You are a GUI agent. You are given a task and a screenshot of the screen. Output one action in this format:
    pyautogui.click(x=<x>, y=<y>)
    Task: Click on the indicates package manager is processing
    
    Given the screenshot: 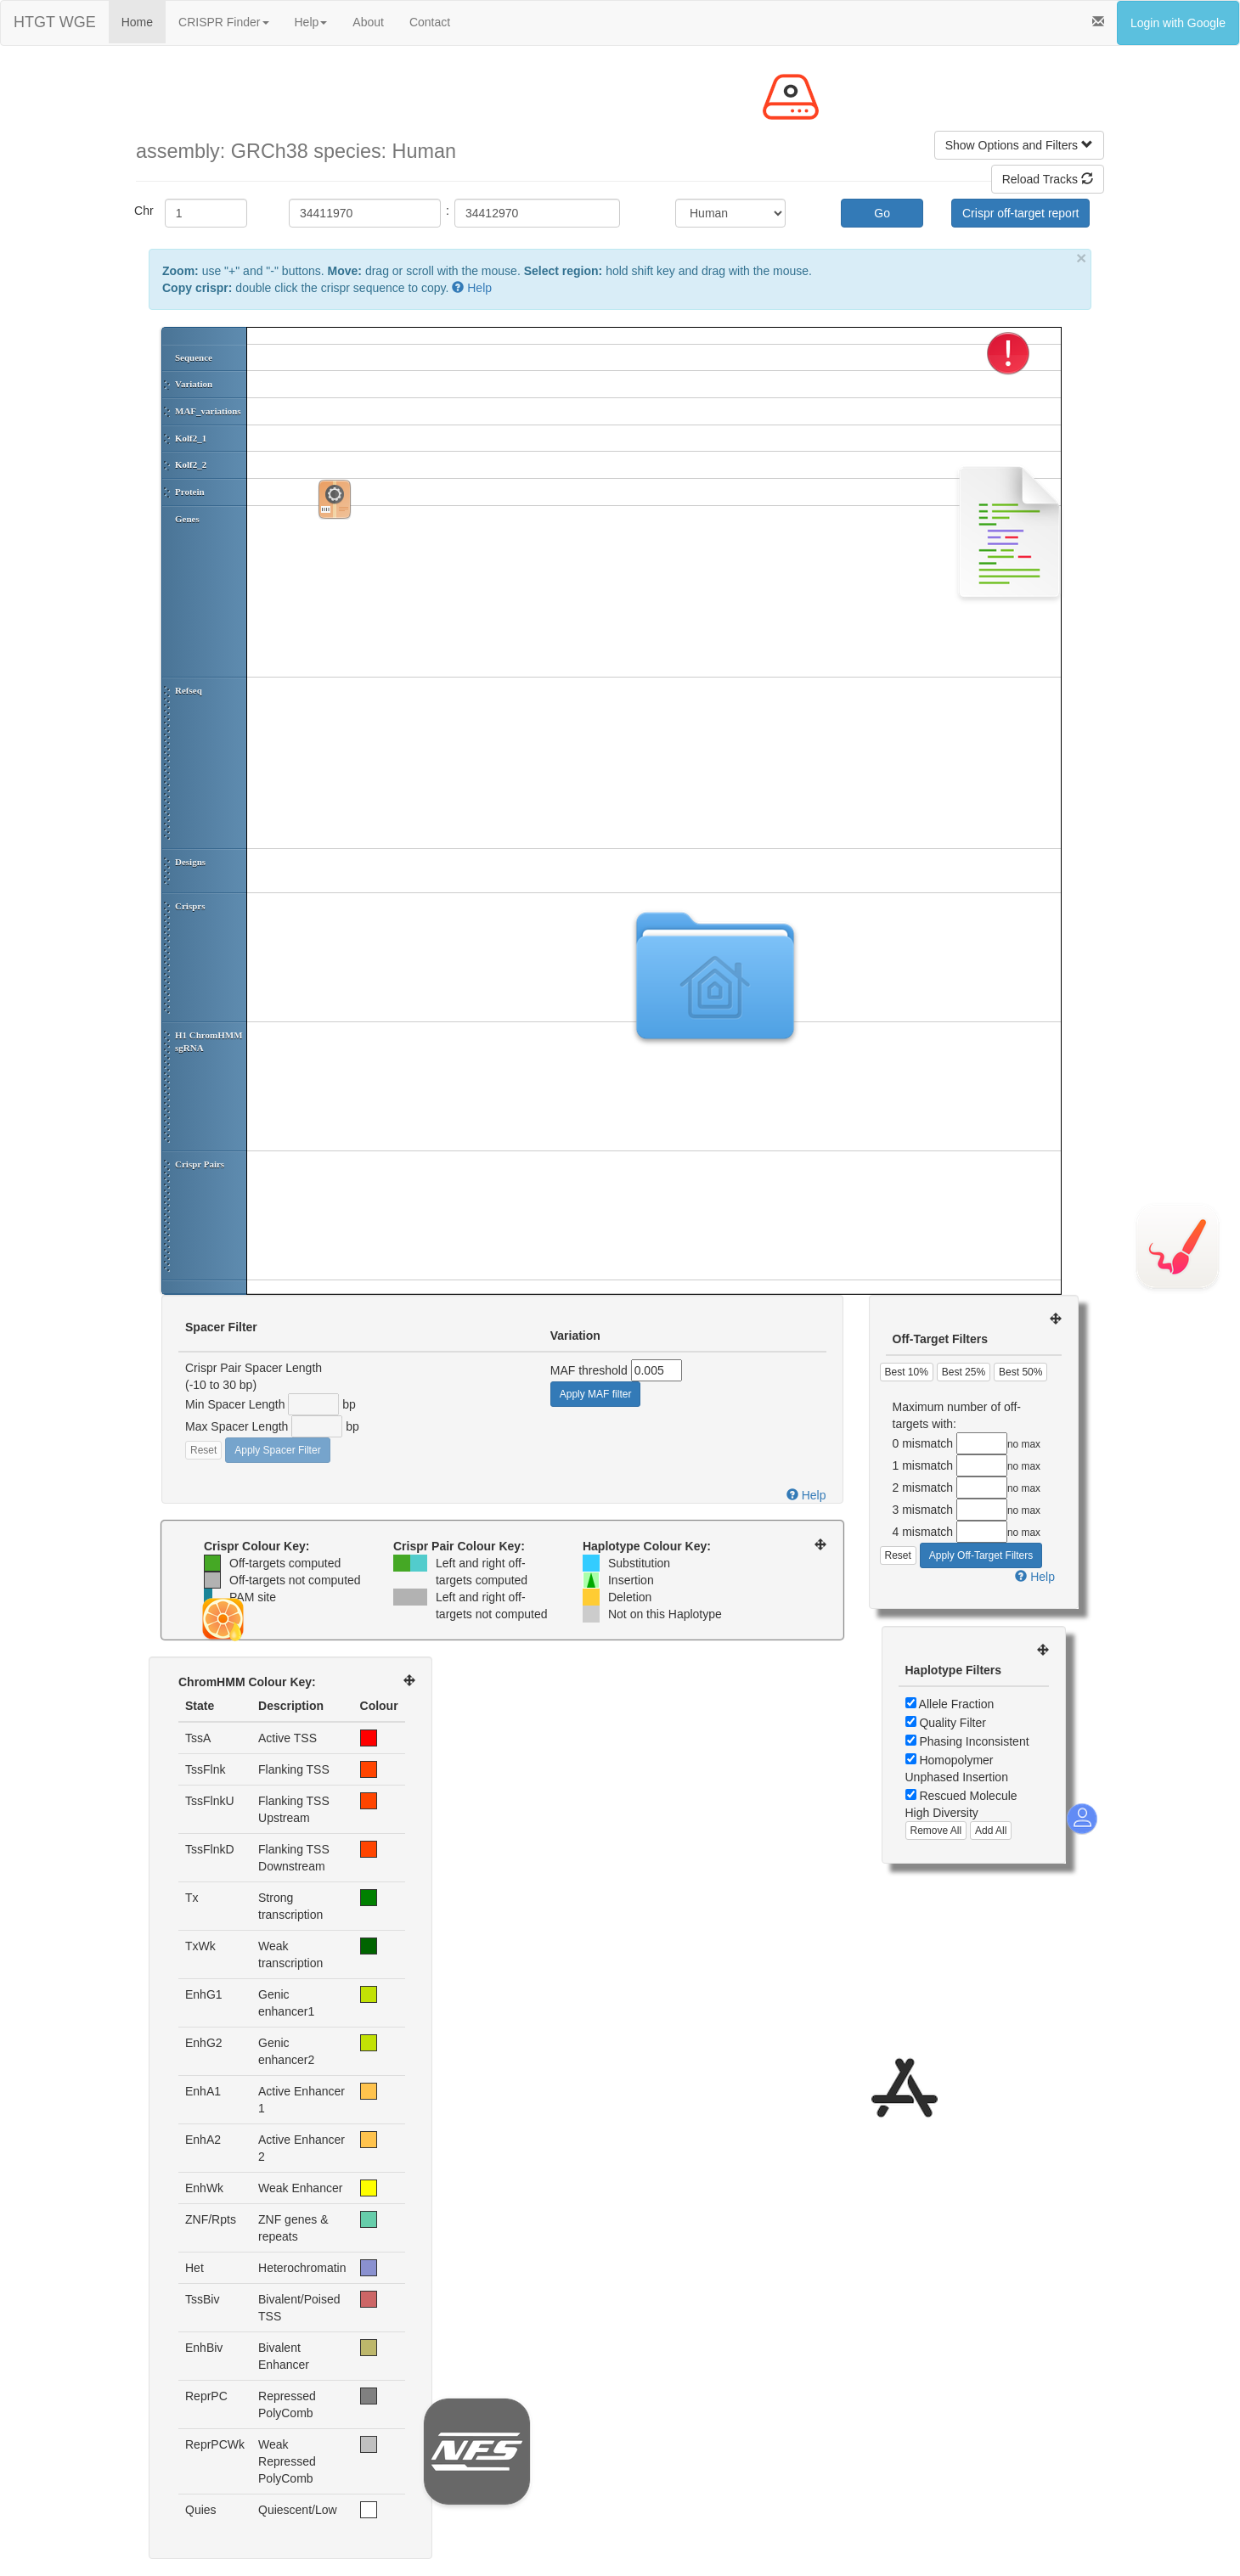 What is the action you would take?
    pyautogui.click(x=335, y=499)
    